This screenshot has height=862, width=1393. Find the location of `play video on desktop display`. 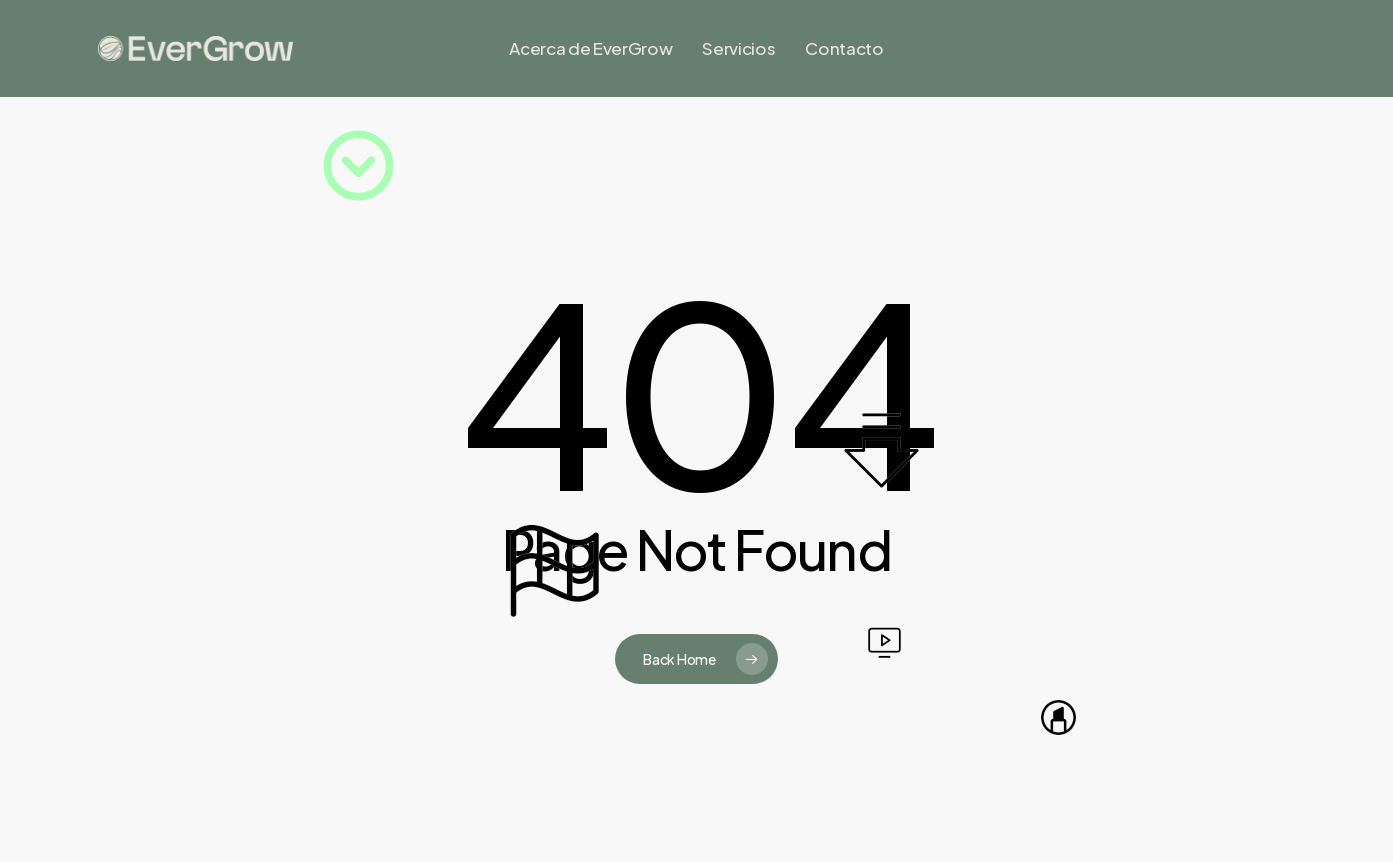

play video on desktop display is located at coordinates (884, 641).